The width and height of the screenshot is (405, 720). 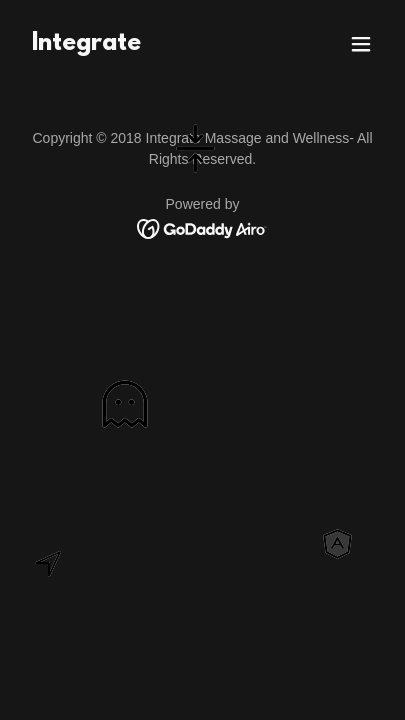 I want to click on Angular framework logo, so click(x=337, y=543).